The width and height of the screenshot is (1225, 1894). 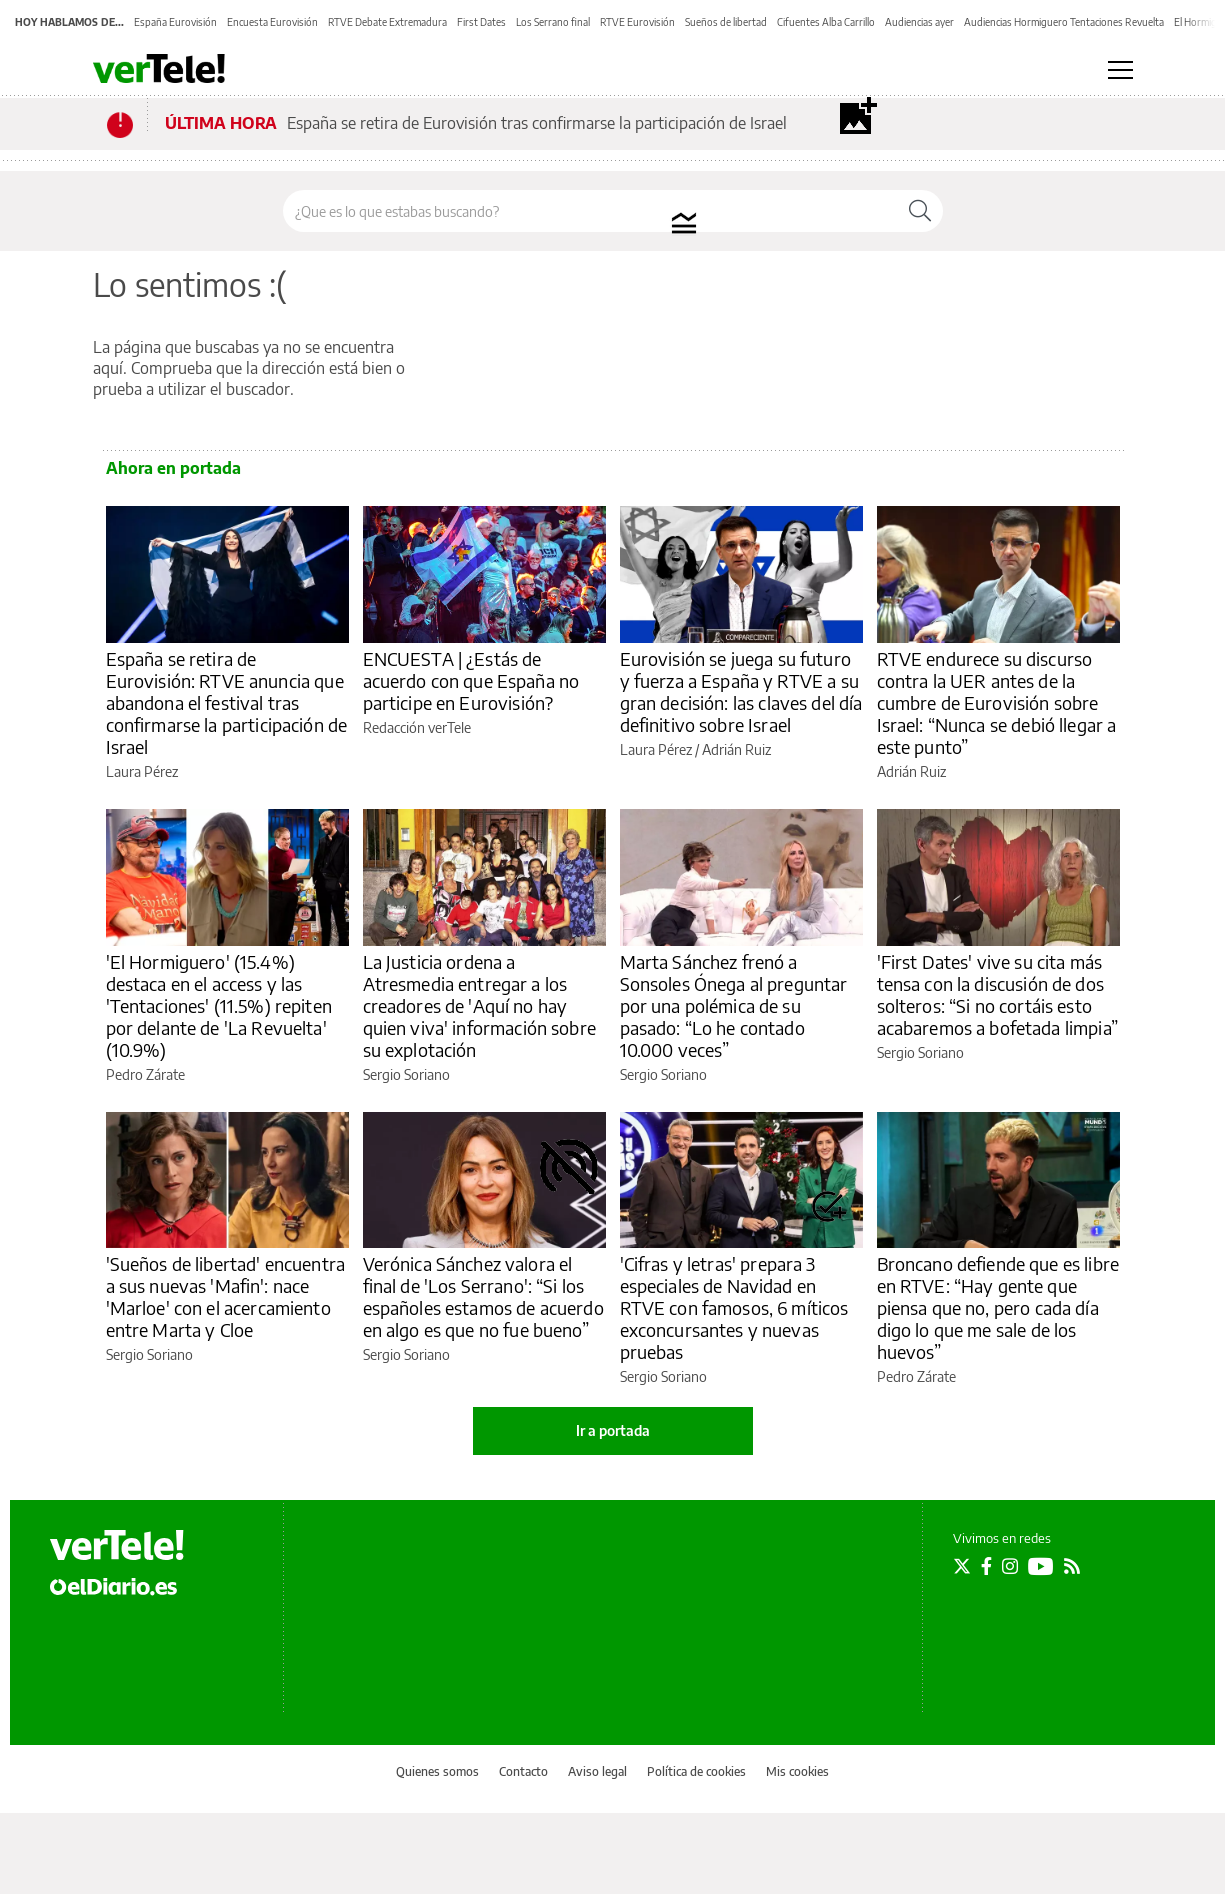 I want to click on add a new photo to your gallery, so click(x=857, y=116).